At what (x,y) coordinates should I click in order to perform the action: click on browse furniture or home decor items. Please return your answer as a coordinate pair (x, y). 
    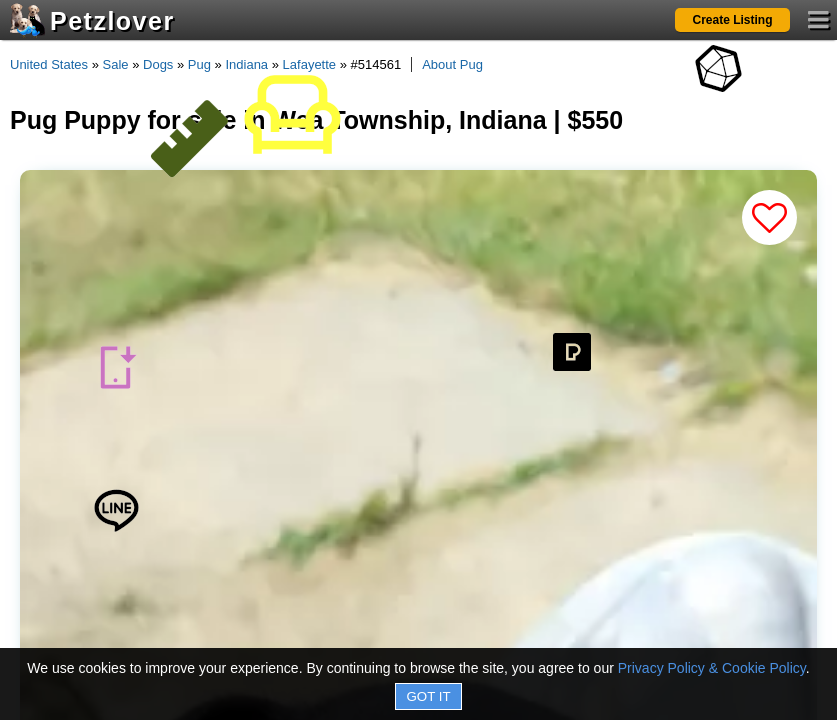
    Looking at the image, I should click on (292, 114).